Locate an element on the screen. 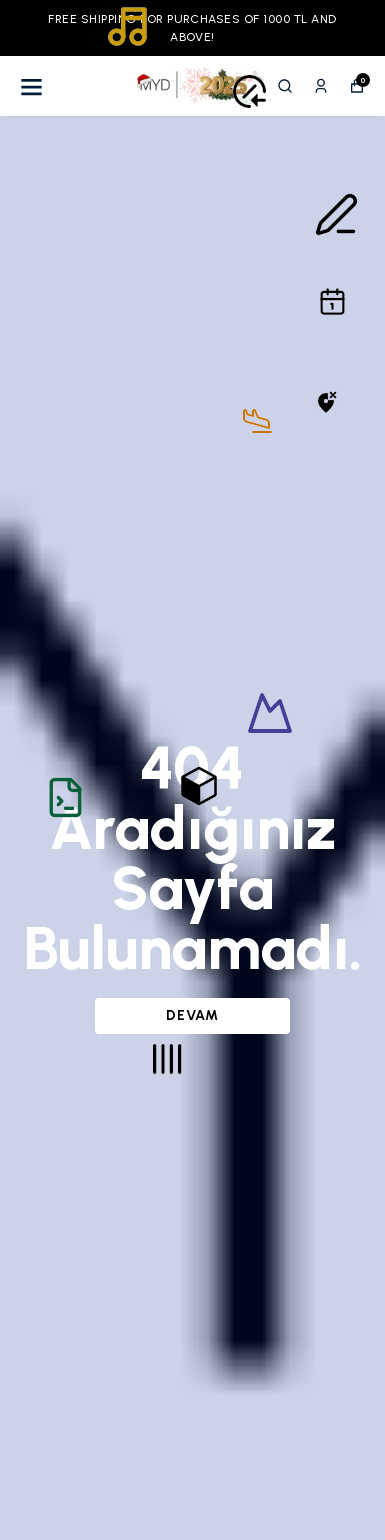  indicates a linked issue was closed as not planned is located at coordinates (249, 91).